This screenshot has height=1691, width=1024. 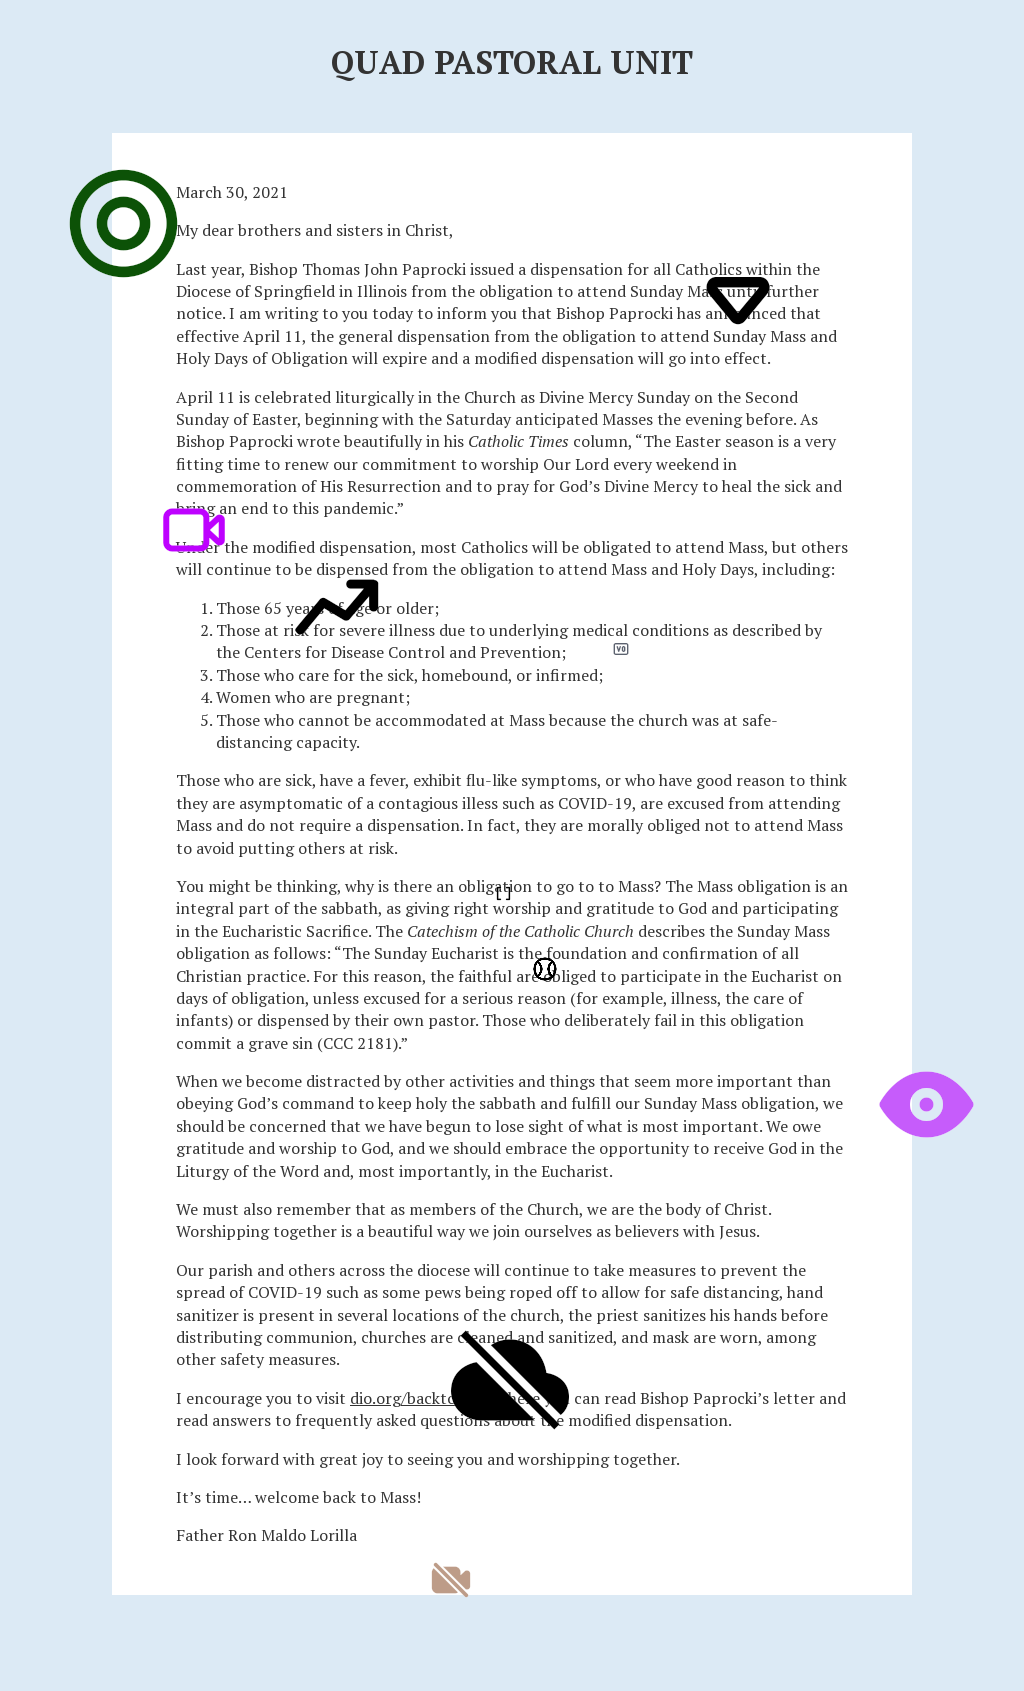 What do you see at coordinates (123, 223) in the screenshot?
I see `selected radio button option` at bounding box center [123, 223].